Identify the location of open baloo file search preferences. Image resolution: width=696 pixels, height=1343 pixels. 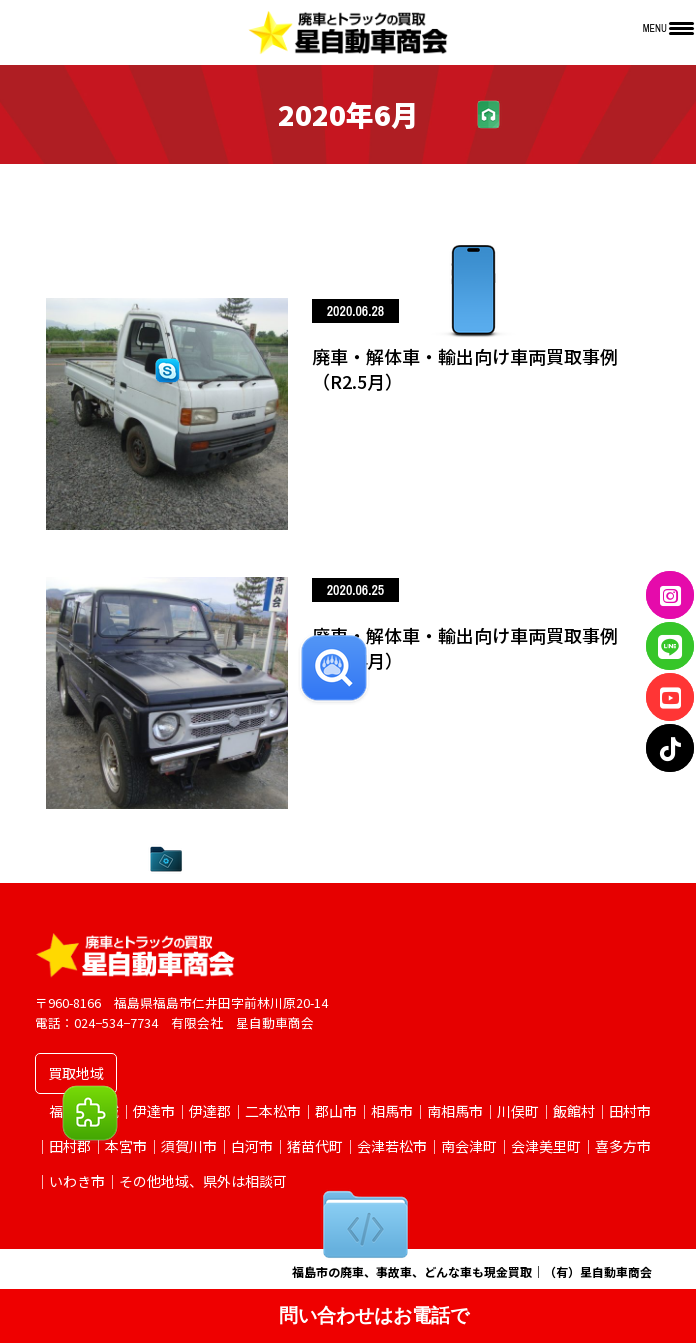
(334, 669).